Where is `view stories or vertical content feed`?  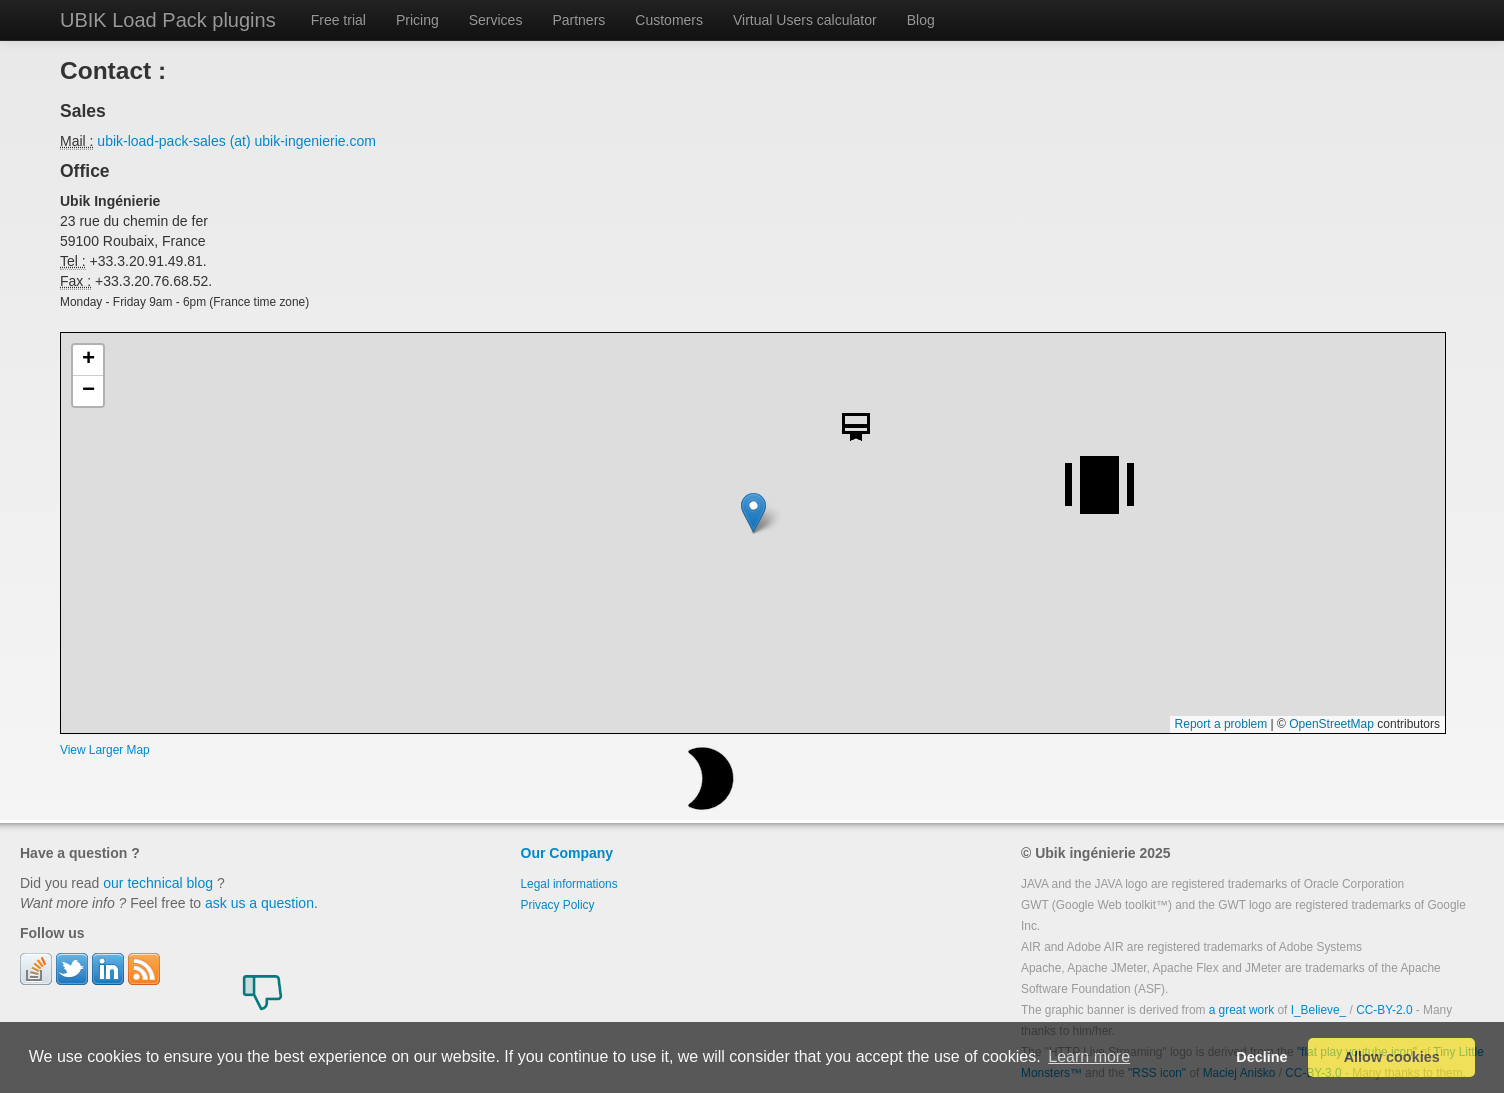 view stories or vertical content feed is located at coordinates (1099, 486).